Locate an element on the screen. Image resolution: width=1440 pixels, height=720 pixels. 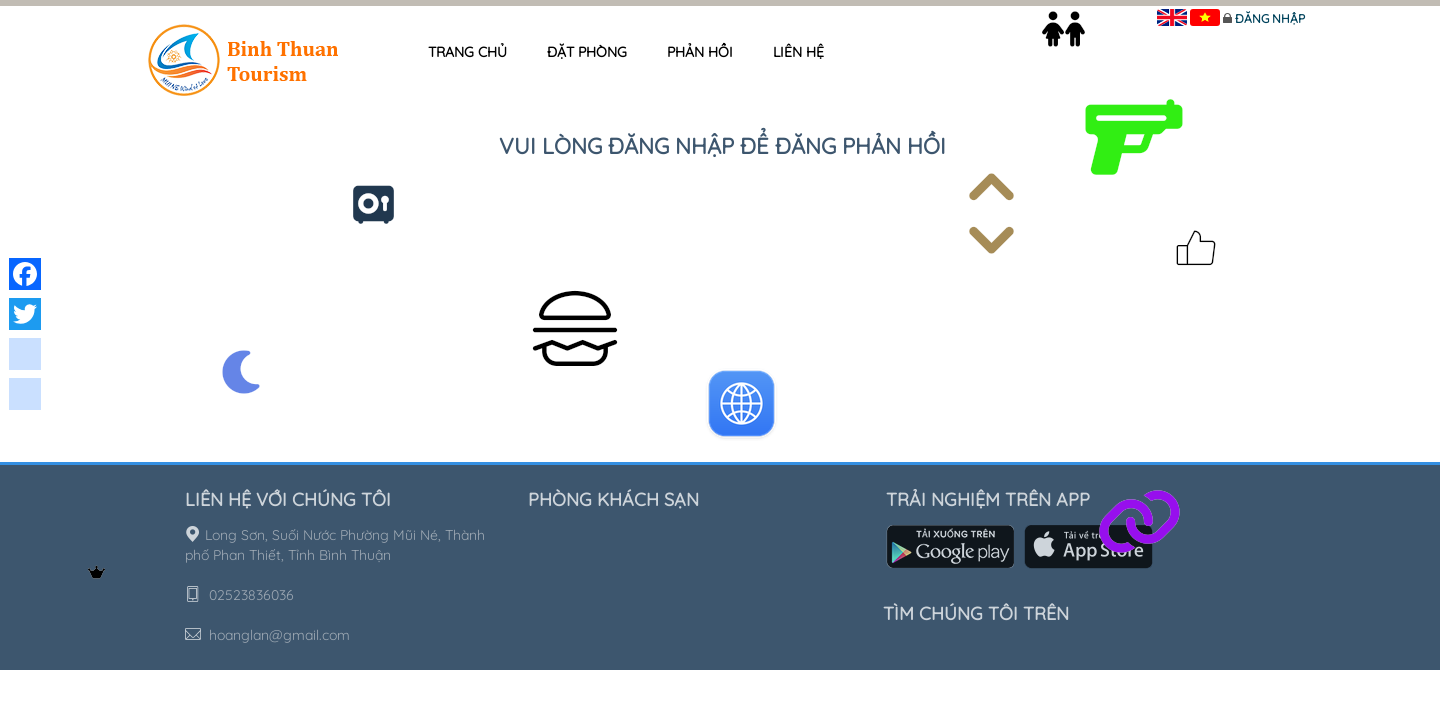
indicates weapon or firearms-related content is located at coordinates (1134, 137).